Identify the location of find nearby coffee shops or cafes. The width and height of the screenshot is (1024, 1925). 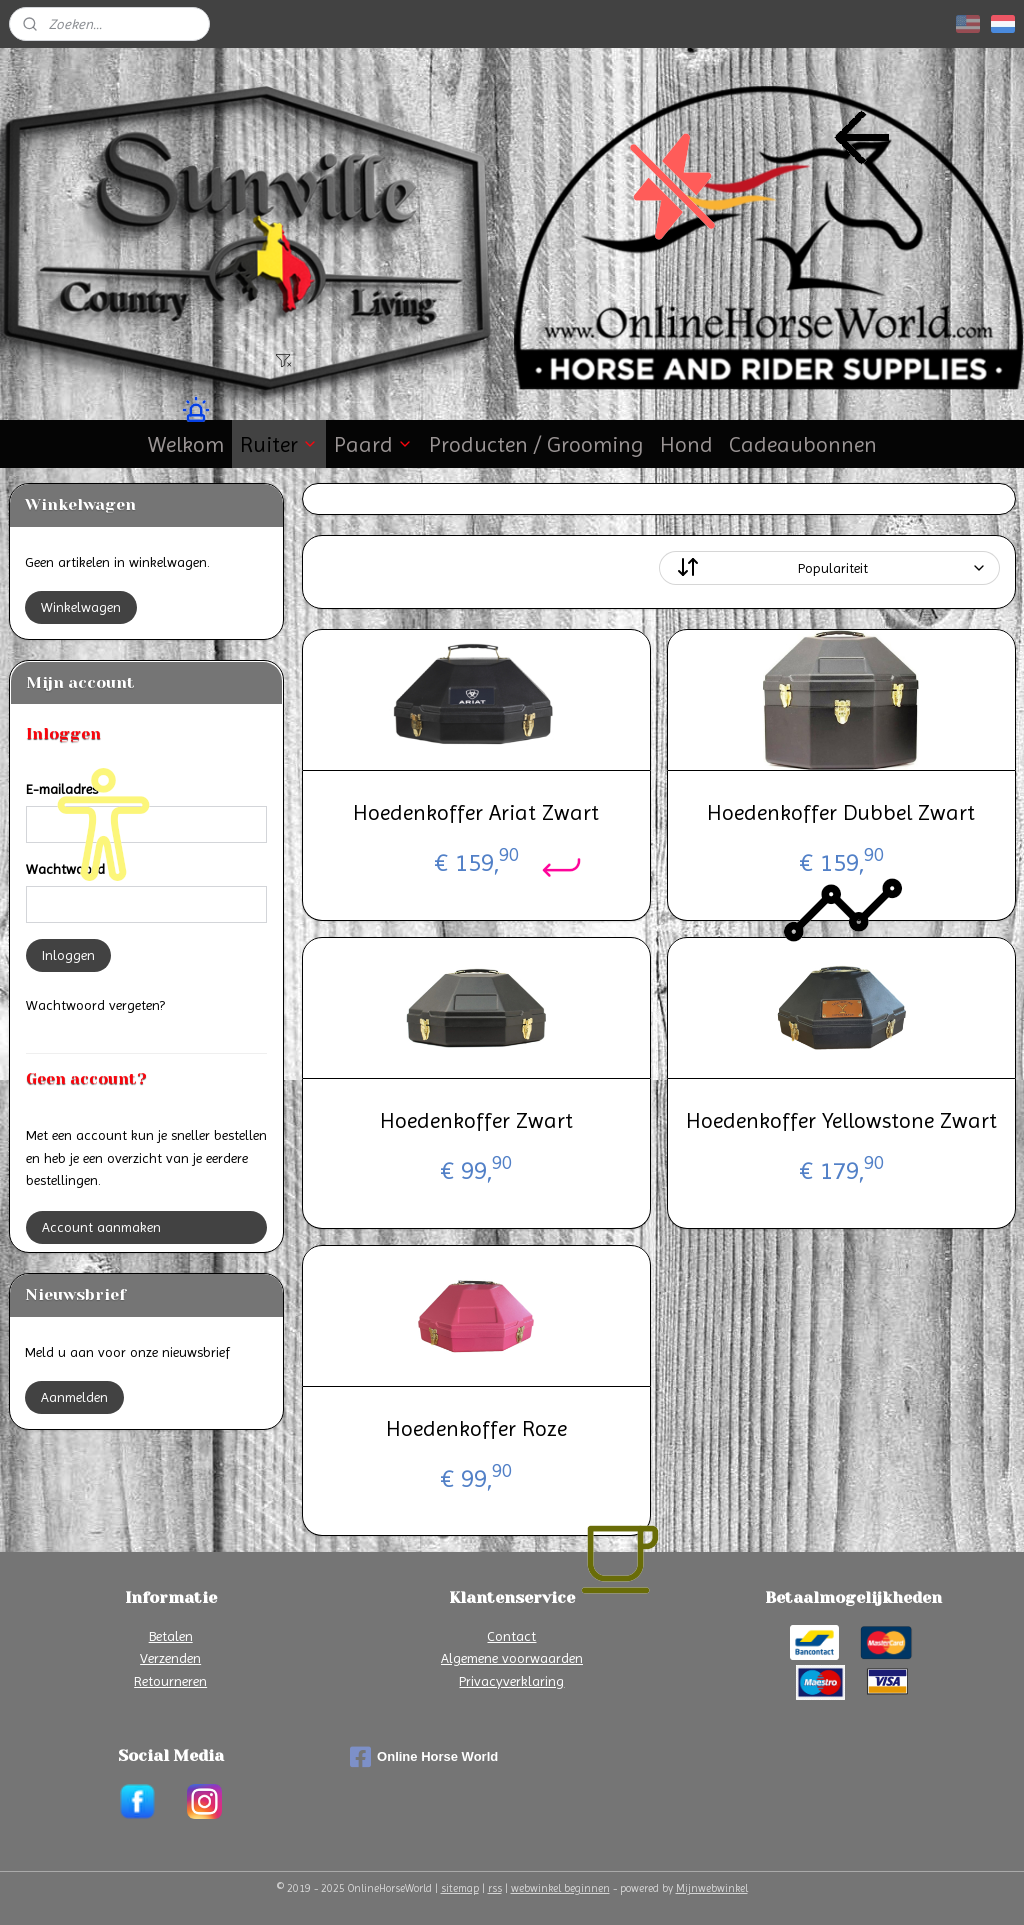
(620, 1561).